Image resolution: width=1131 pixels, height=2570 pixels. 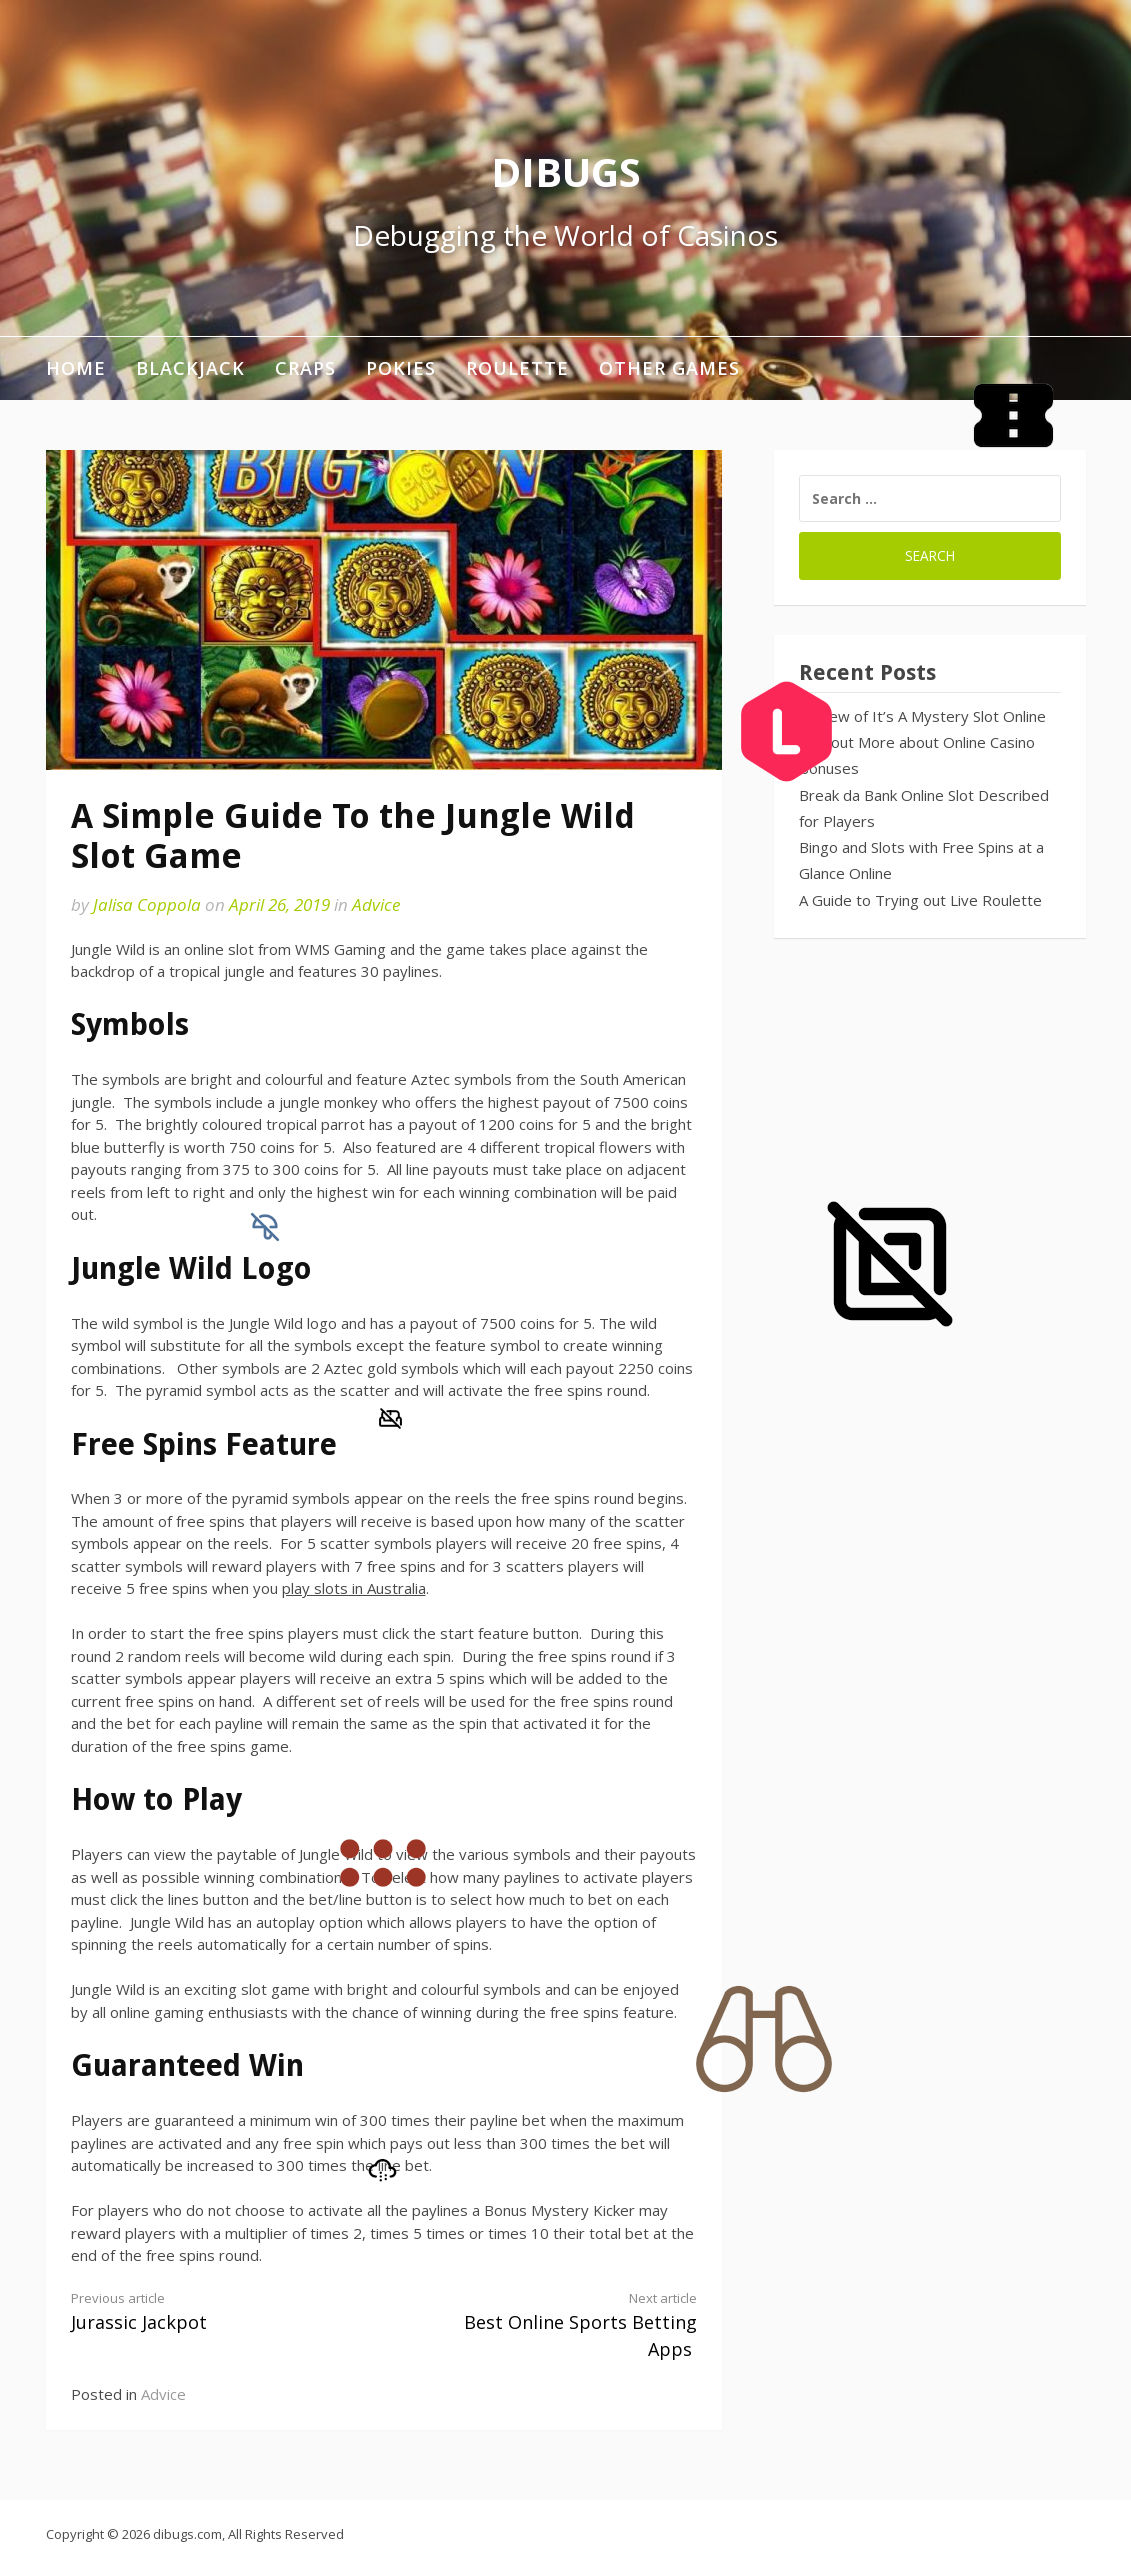 I want to click on indicates snowy weather conditions, so click(x=382, y=2169).